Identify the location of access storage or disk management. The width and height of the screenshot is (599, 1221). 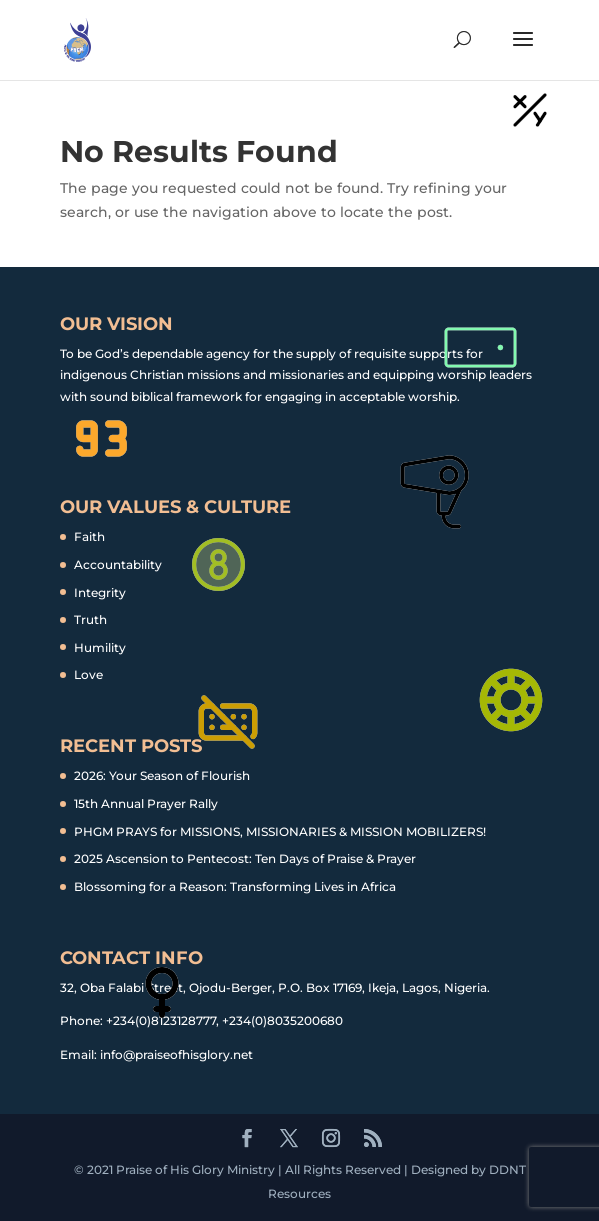
(480, 347).